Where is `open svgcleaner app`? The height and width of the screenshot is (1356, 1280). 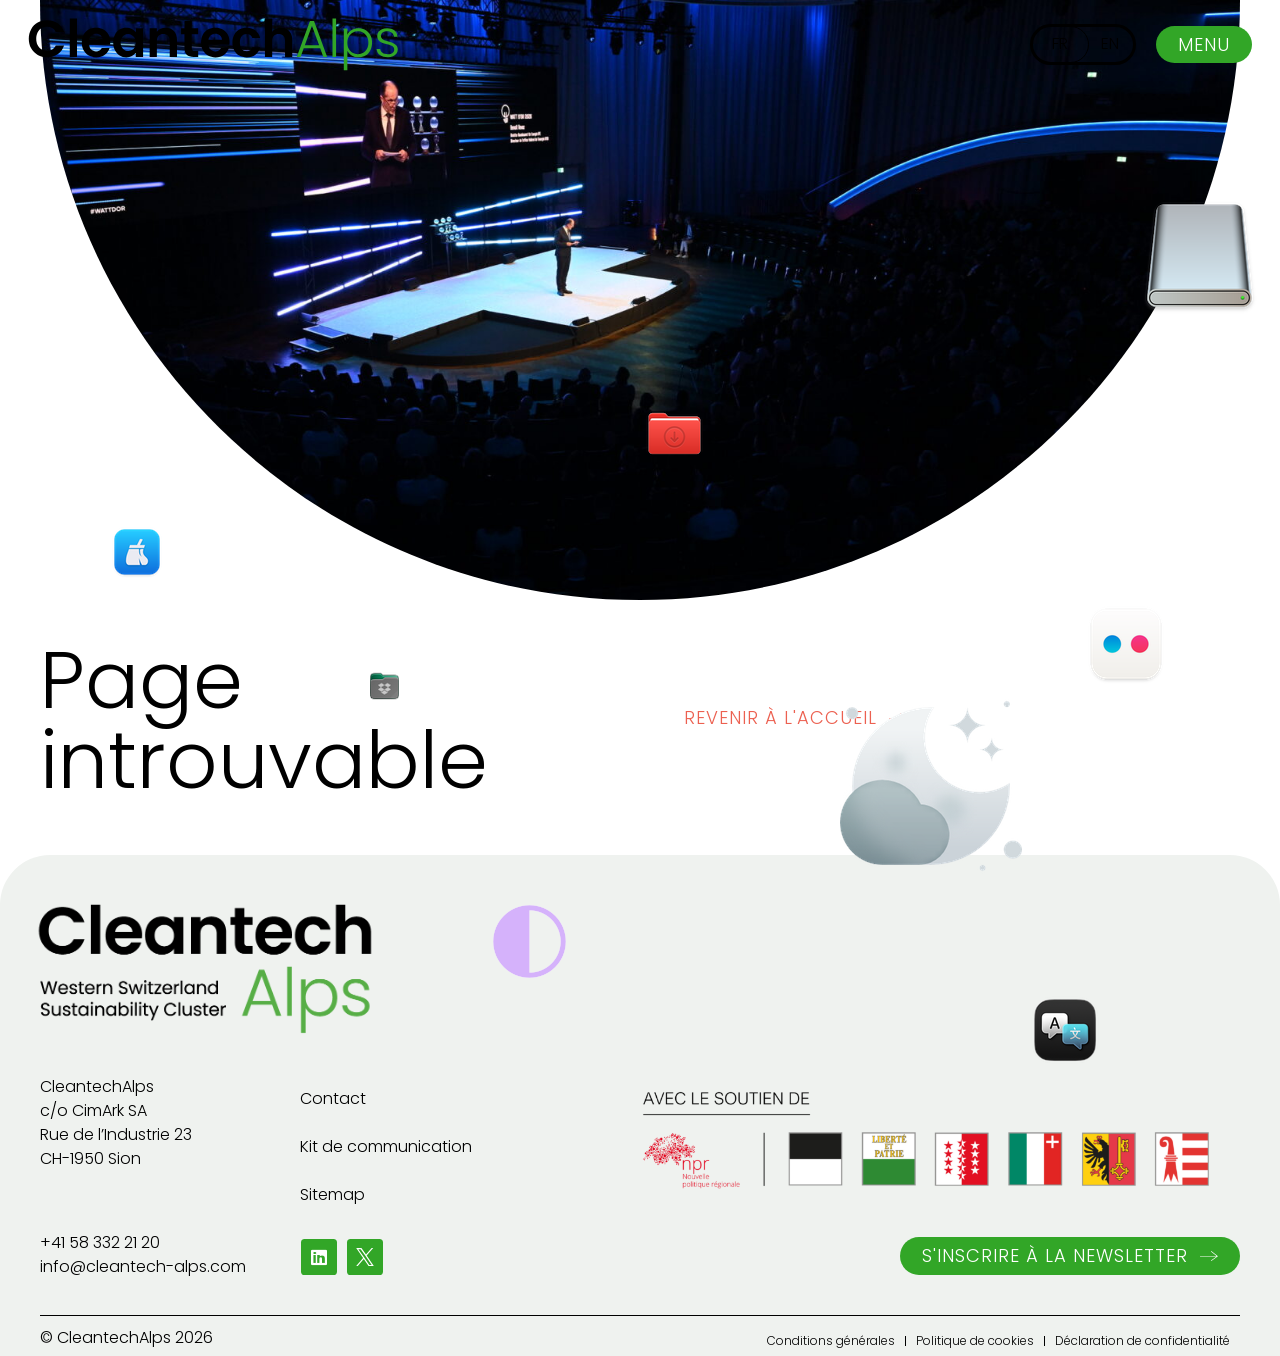 open svgcleaner app is located at coordinates (137, 552).